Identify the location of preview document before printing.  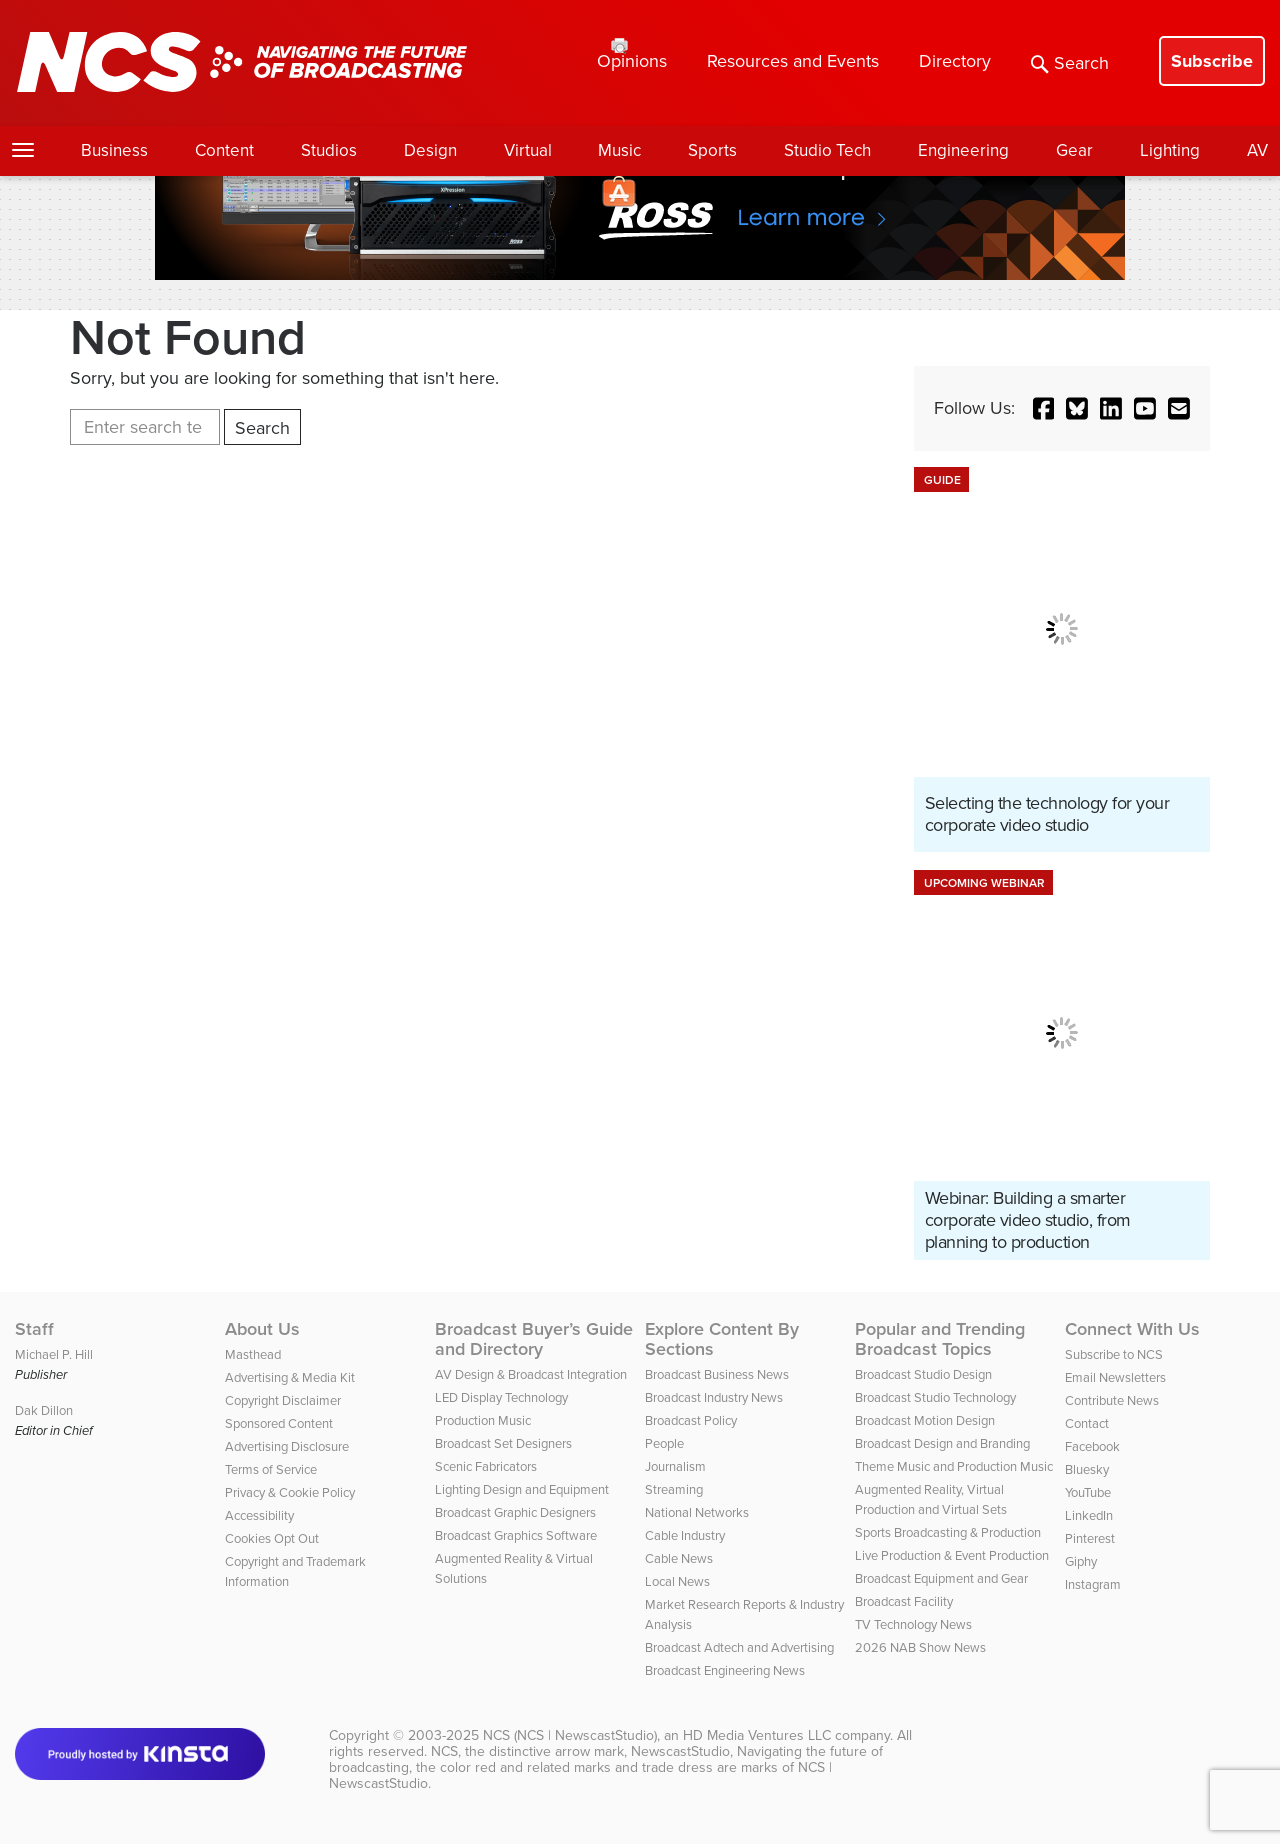
(619, 45).